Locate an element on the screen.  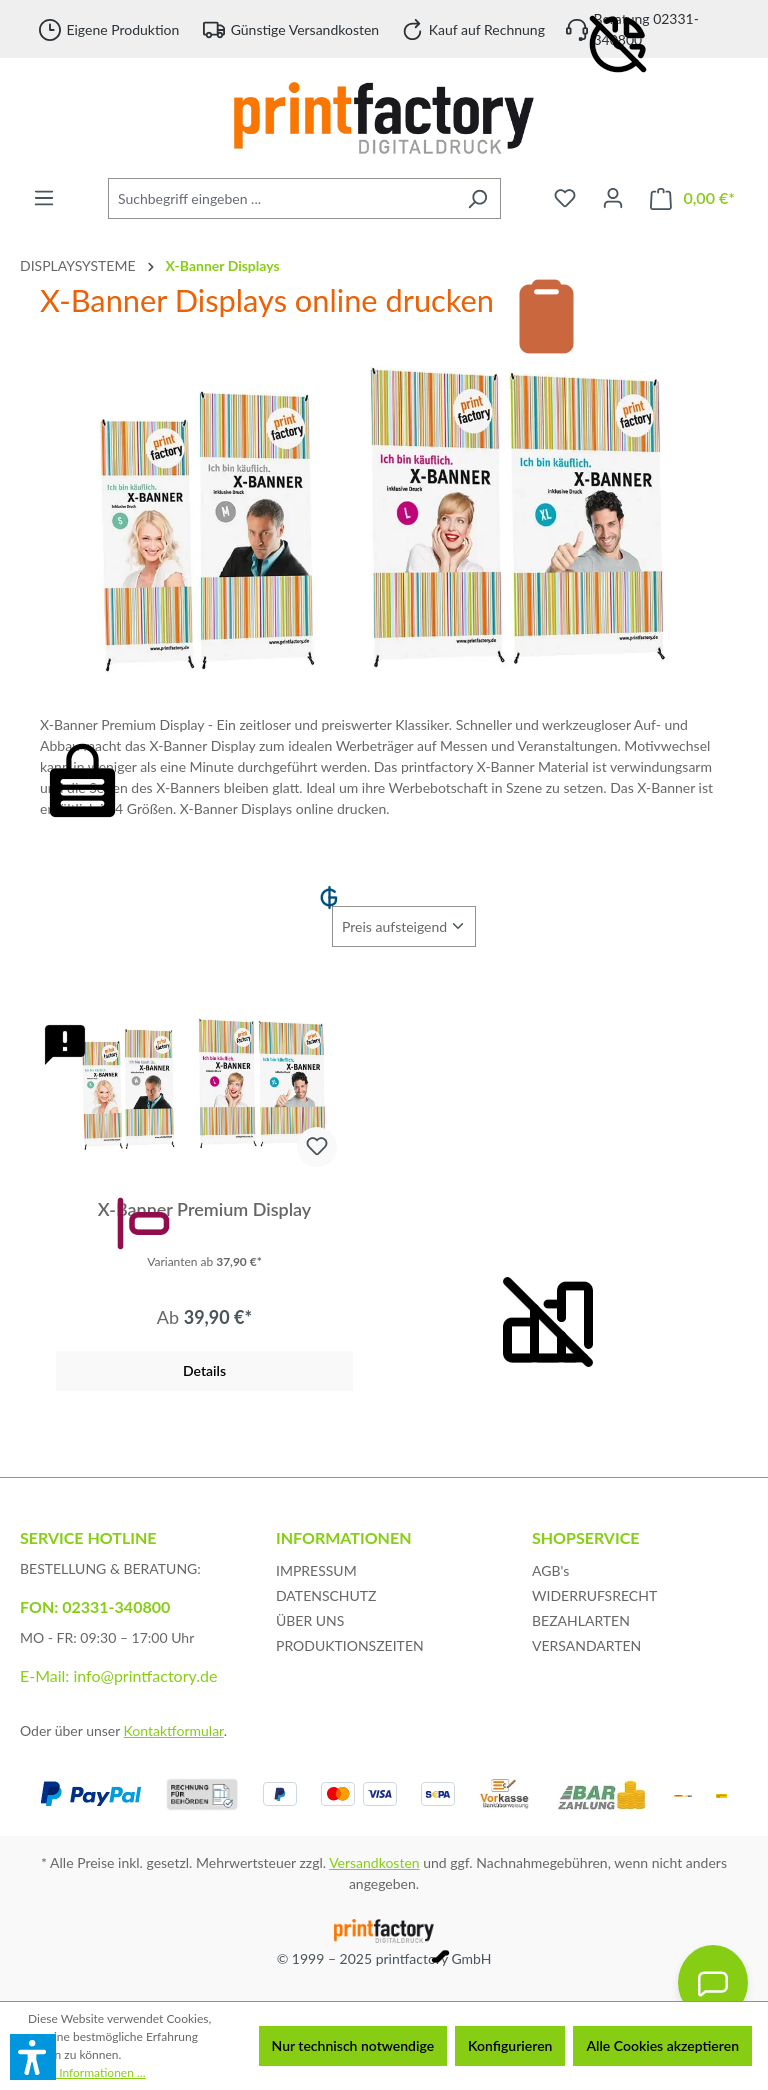
indicates paraguayan guaraní currency is located at coordinates (329, 897).